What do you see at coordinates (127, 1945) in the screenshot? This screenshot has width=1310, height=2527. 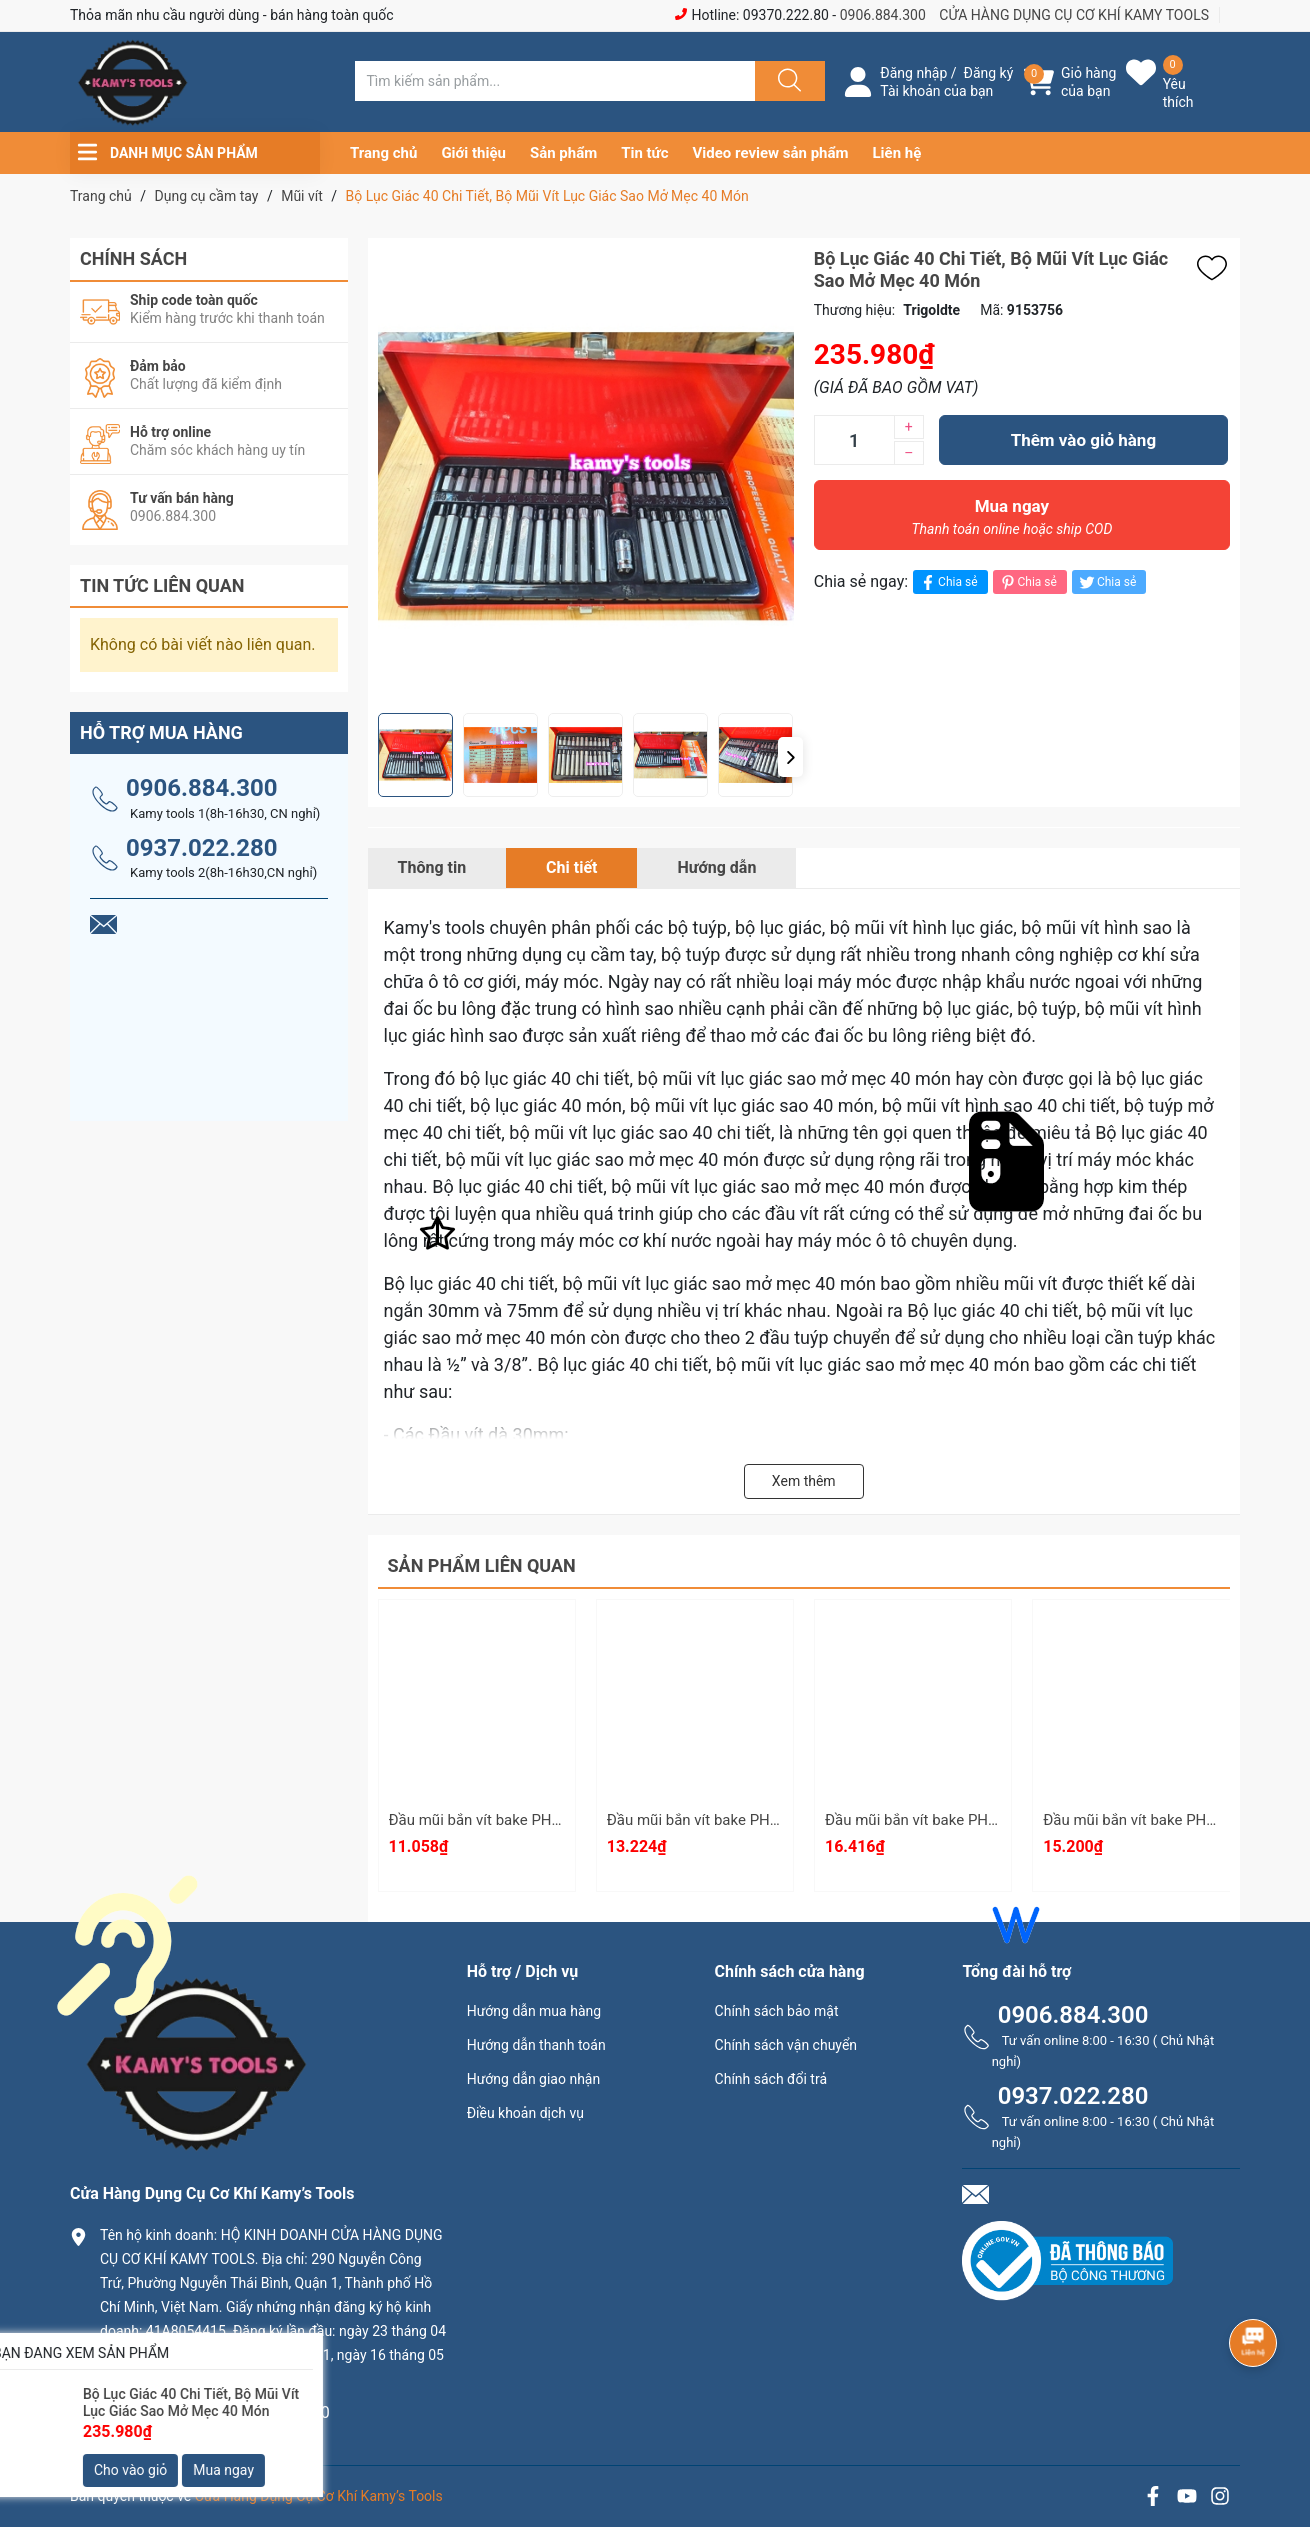 I see `indicates hearing impairment or deaf accessibility` at bounding box center [127, 1945].